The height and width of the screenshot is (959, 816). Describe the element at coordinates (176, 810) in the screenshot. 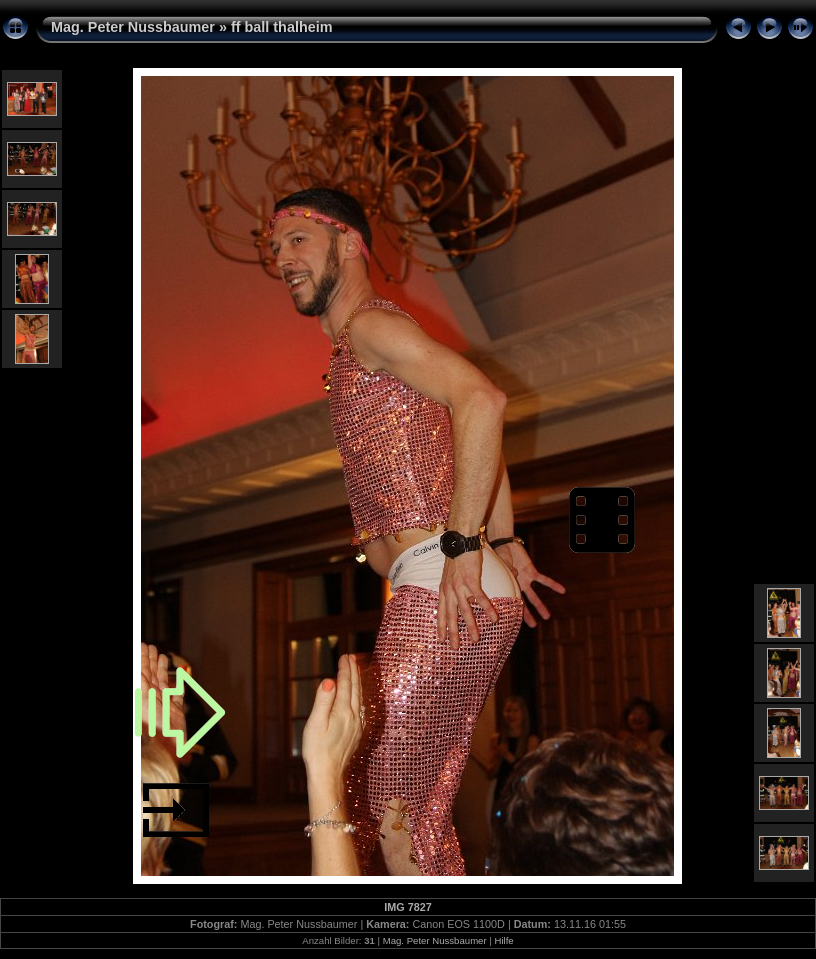

I see `import or input data into the application` at that location.